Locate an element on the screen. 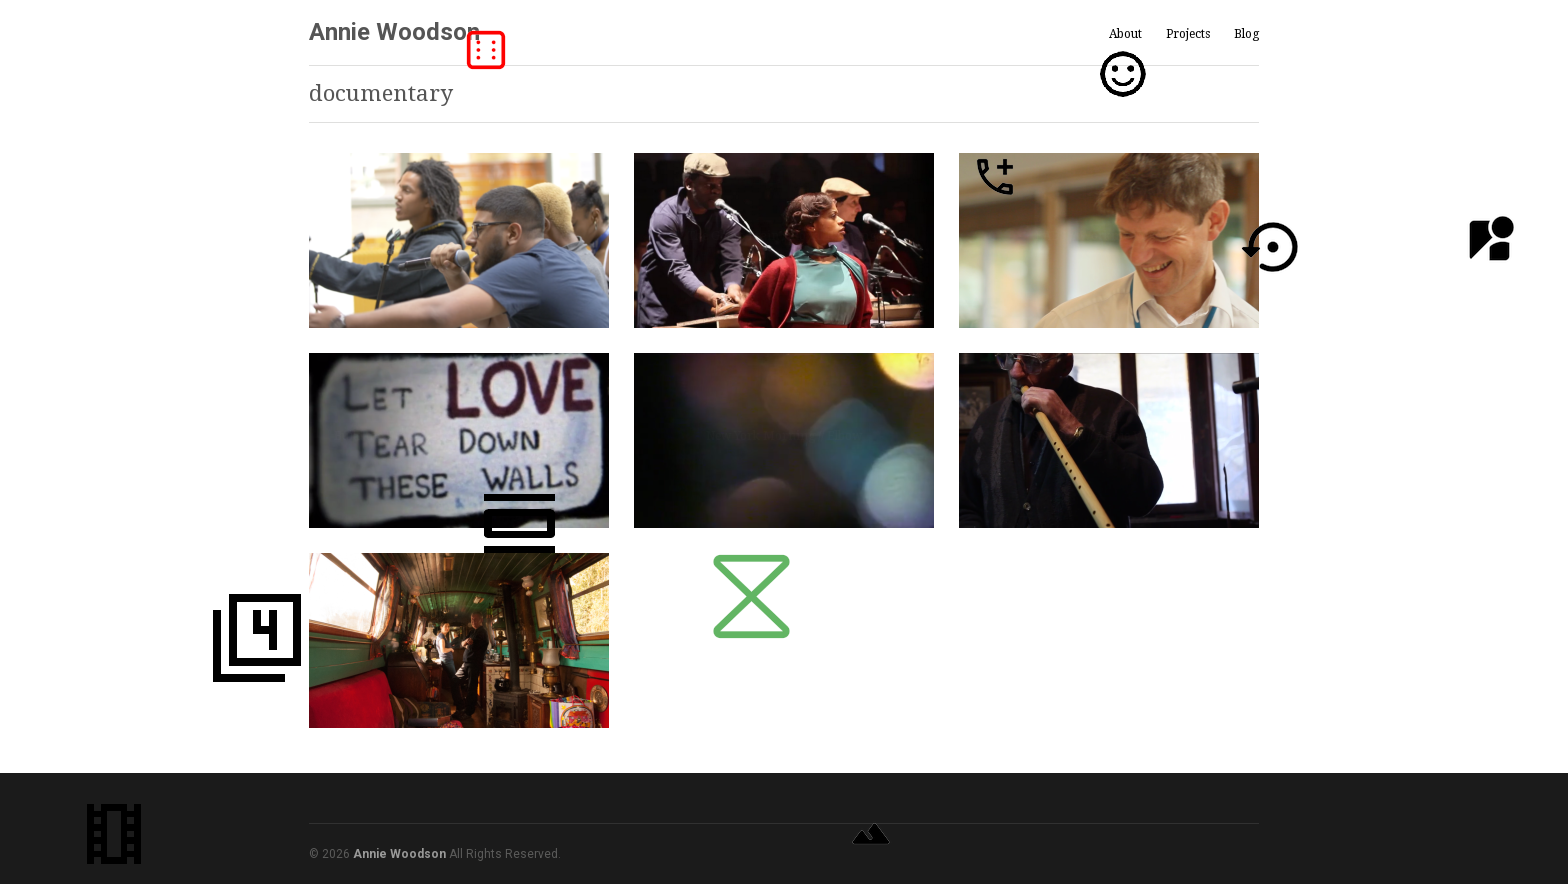  add a reaction or emoji to a message is located at coordinates (1123, 74).